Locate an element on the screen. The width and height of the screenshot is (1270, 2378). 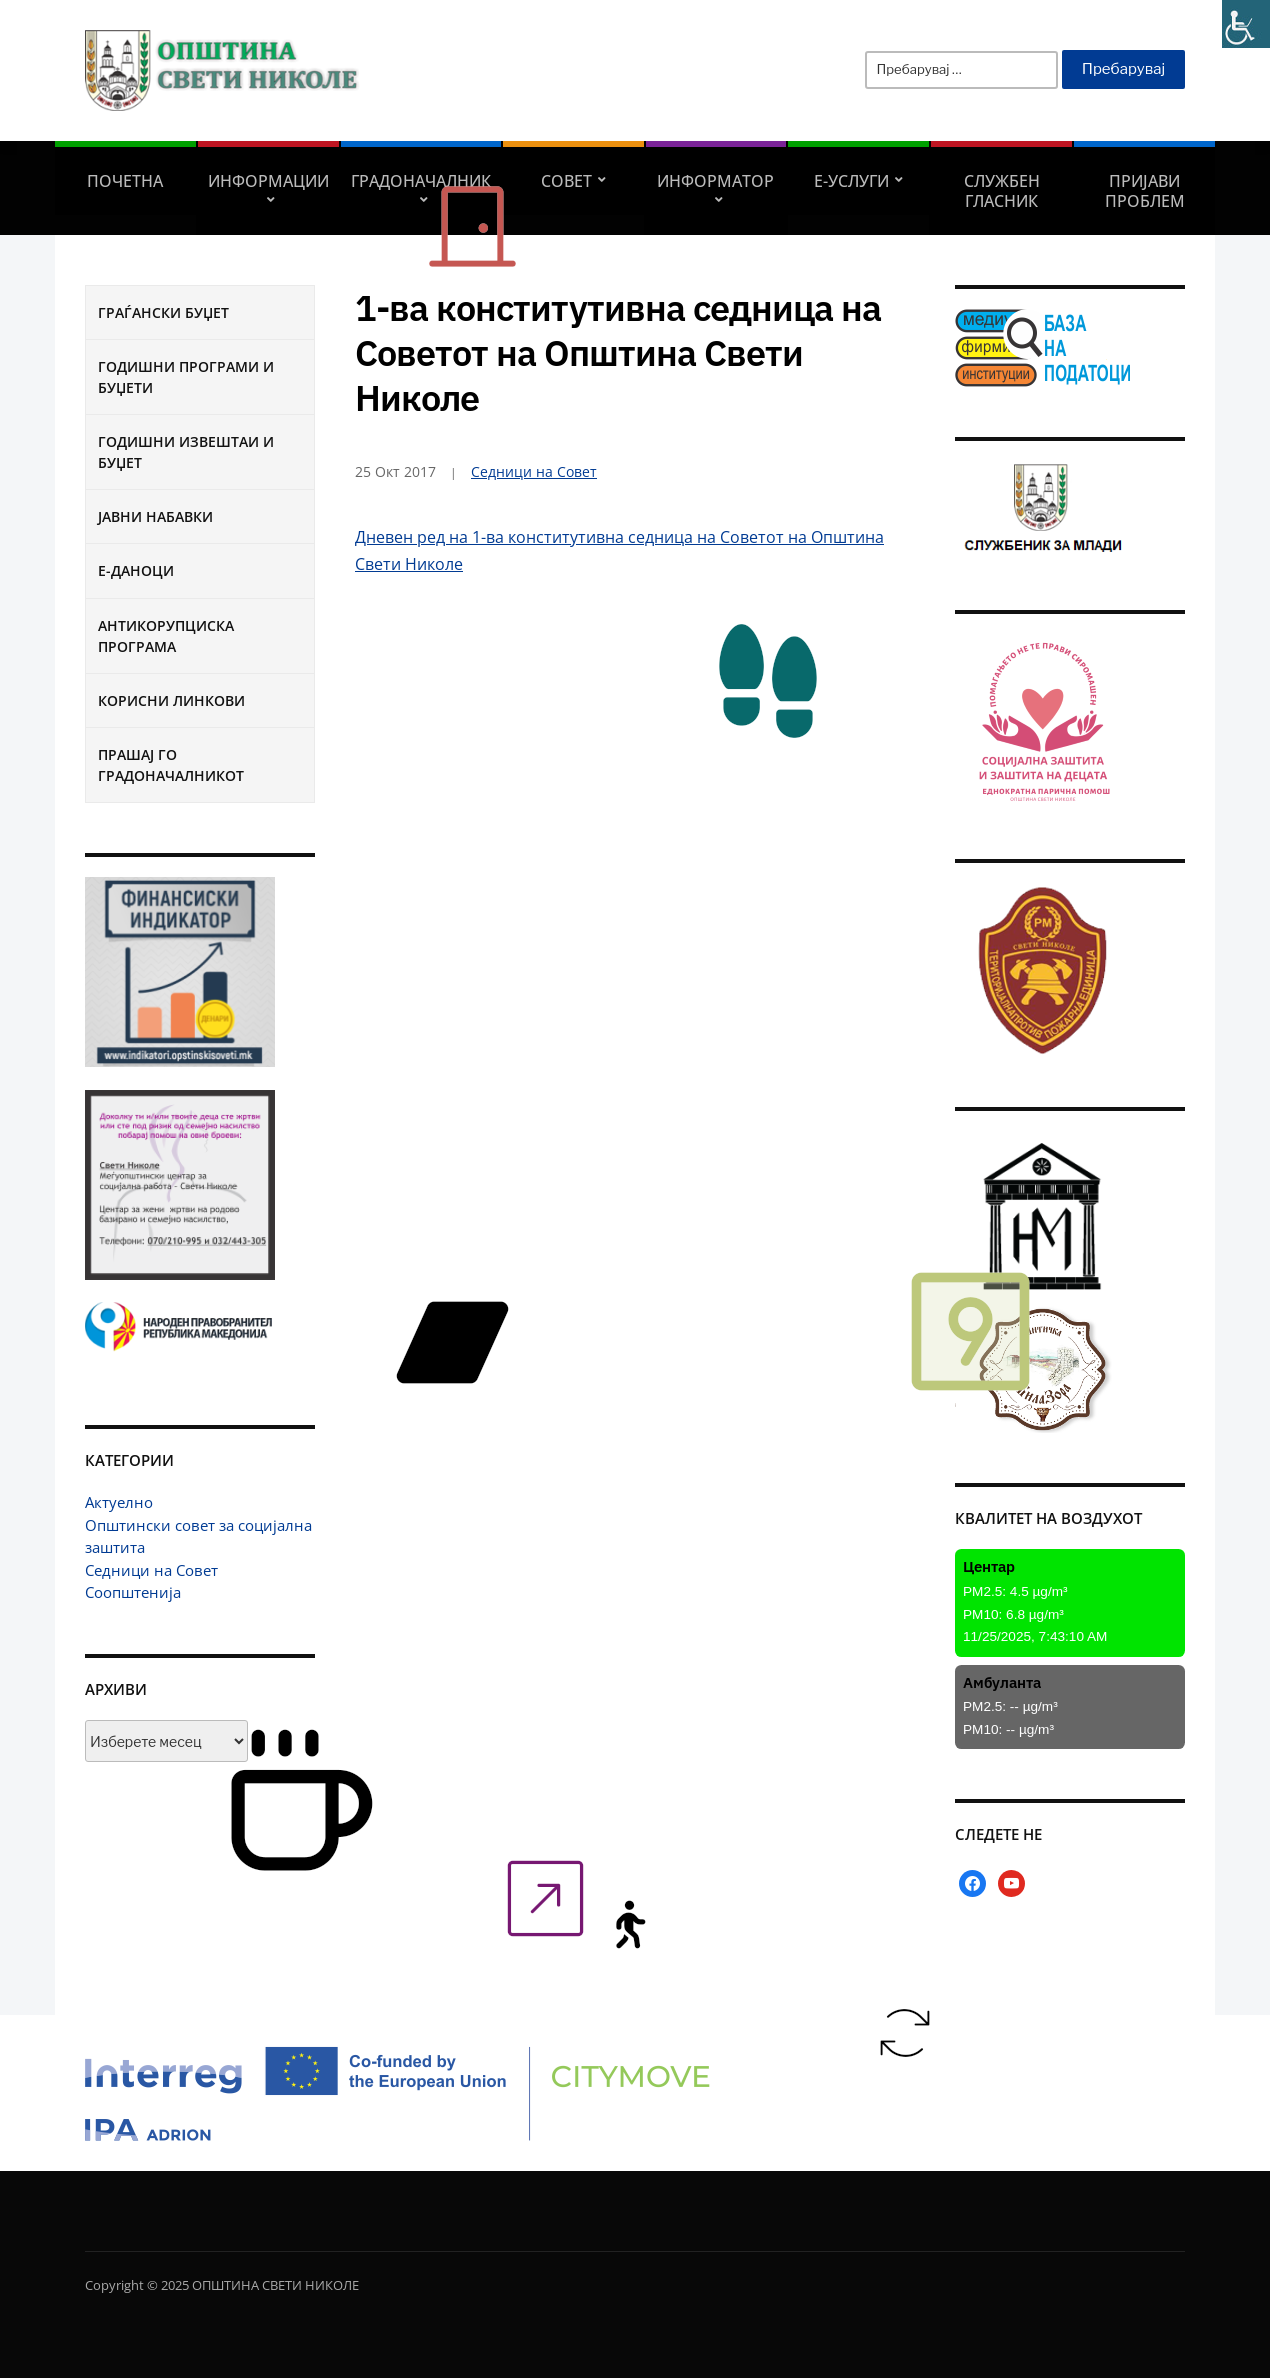
exit or log out of the application is located at coordinates (472, 226).